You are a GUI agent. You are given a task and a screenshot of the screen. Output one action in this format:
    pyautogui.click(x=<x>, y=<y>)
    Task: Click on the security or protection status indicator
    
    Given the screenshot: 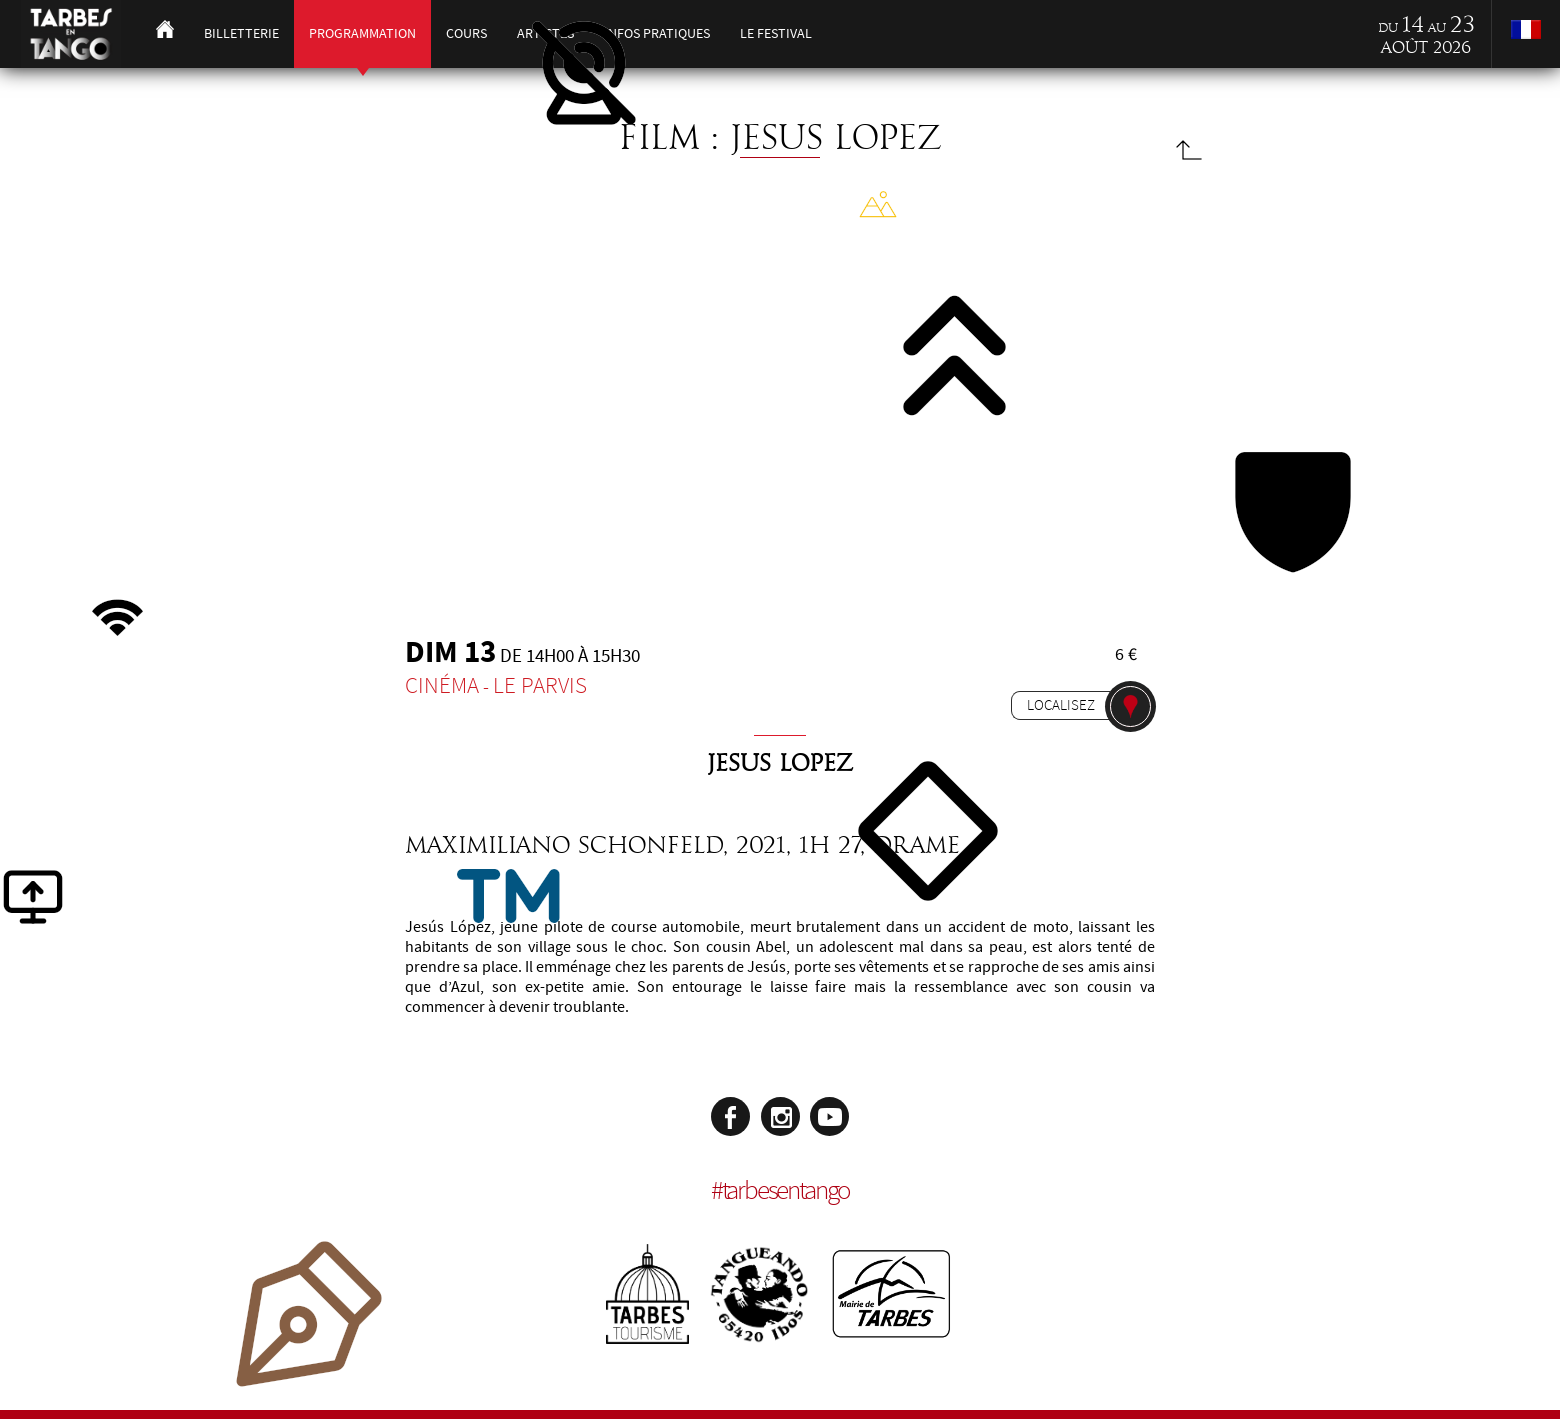 What is the action you would take?
    pyautogui.click(x=1293, y=505)
    